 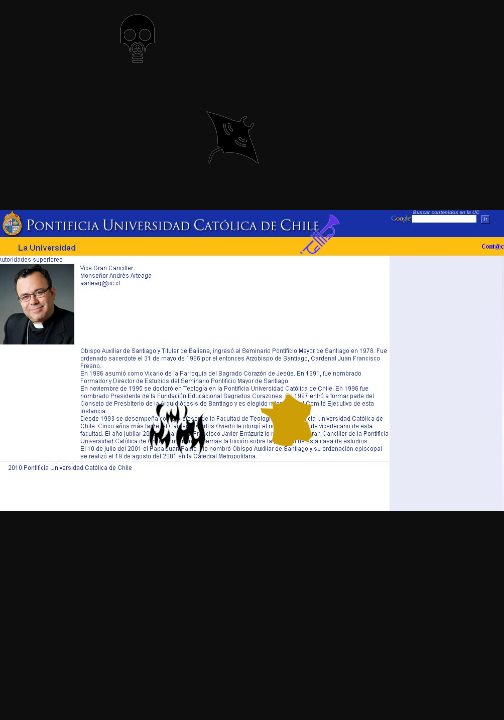 I want to click on indicates active wildfire alerts in your area, so click(x=177, y=432).